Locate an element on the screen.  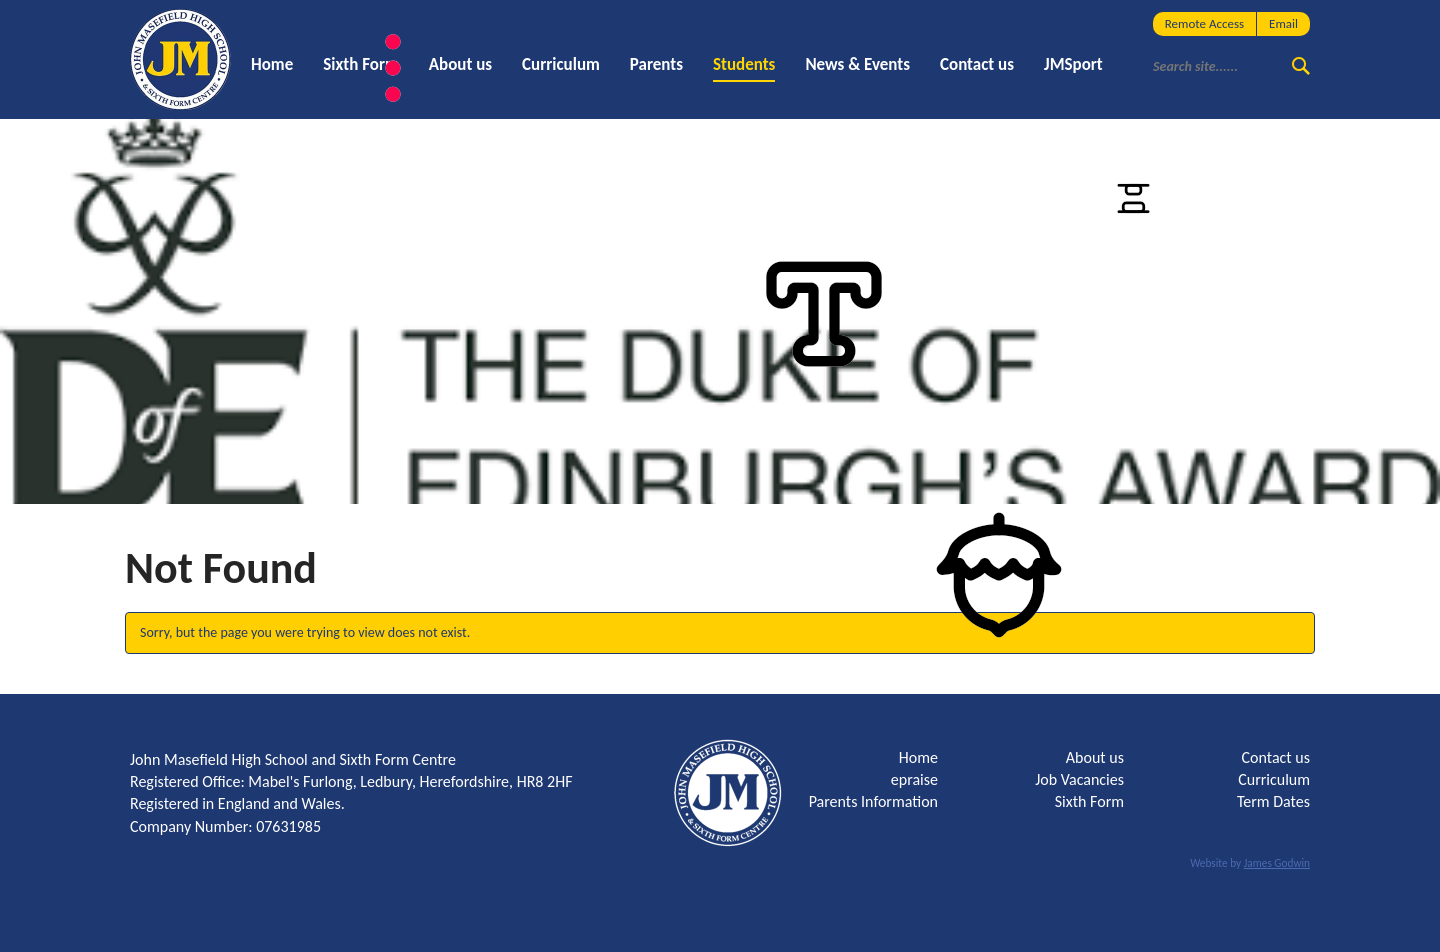
open additional options menu is located at coordinates (393, 68).